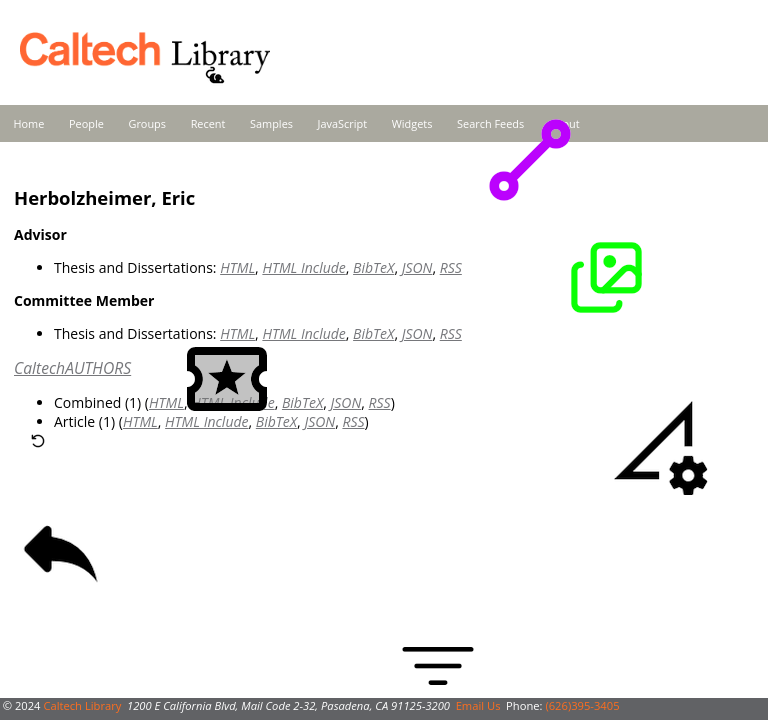 The width and height of the screenshot is (768, 720). What do you see at coordinates (606, 277) in the screenshot?
I see `view photo gallery` at bounding box center [606, 277].